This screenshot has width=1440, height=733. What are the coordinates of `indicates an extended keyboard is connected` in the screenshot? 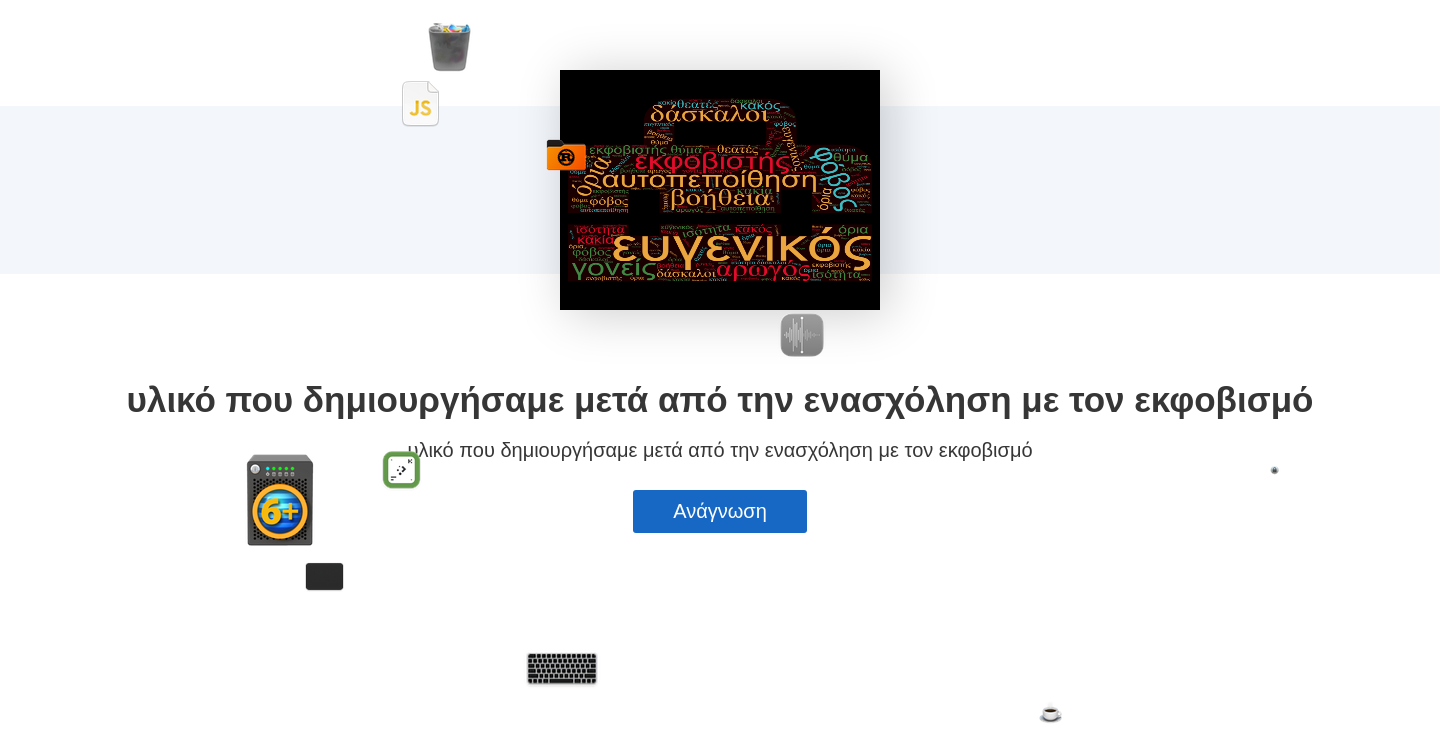 It's located at (562, 669).